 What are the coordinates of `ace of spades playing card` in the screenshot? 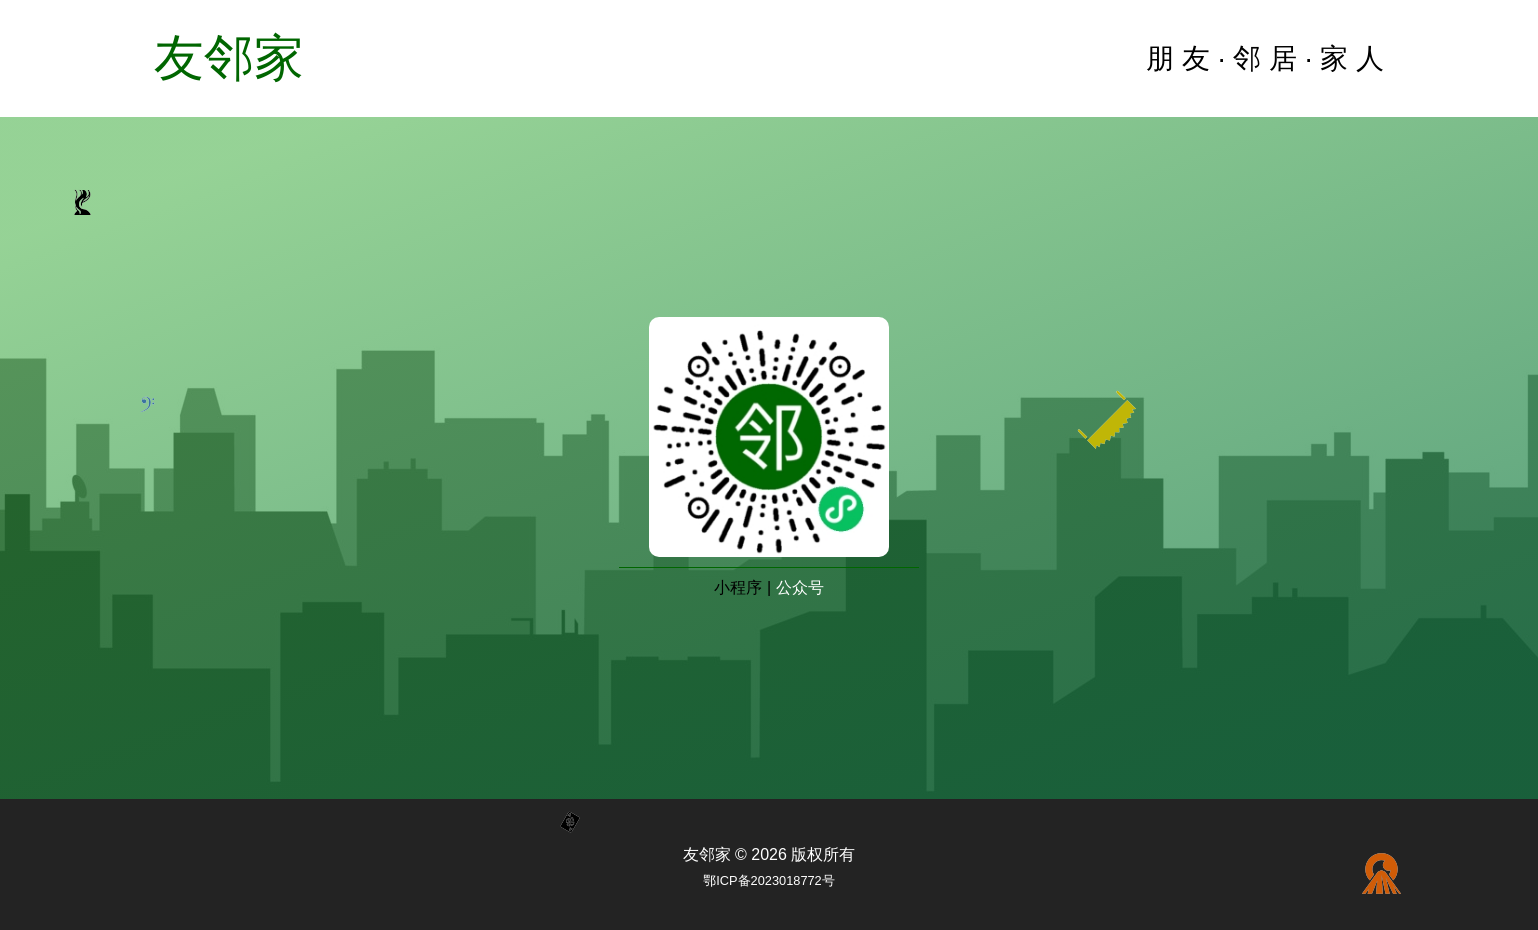 It's located at (570, 822).